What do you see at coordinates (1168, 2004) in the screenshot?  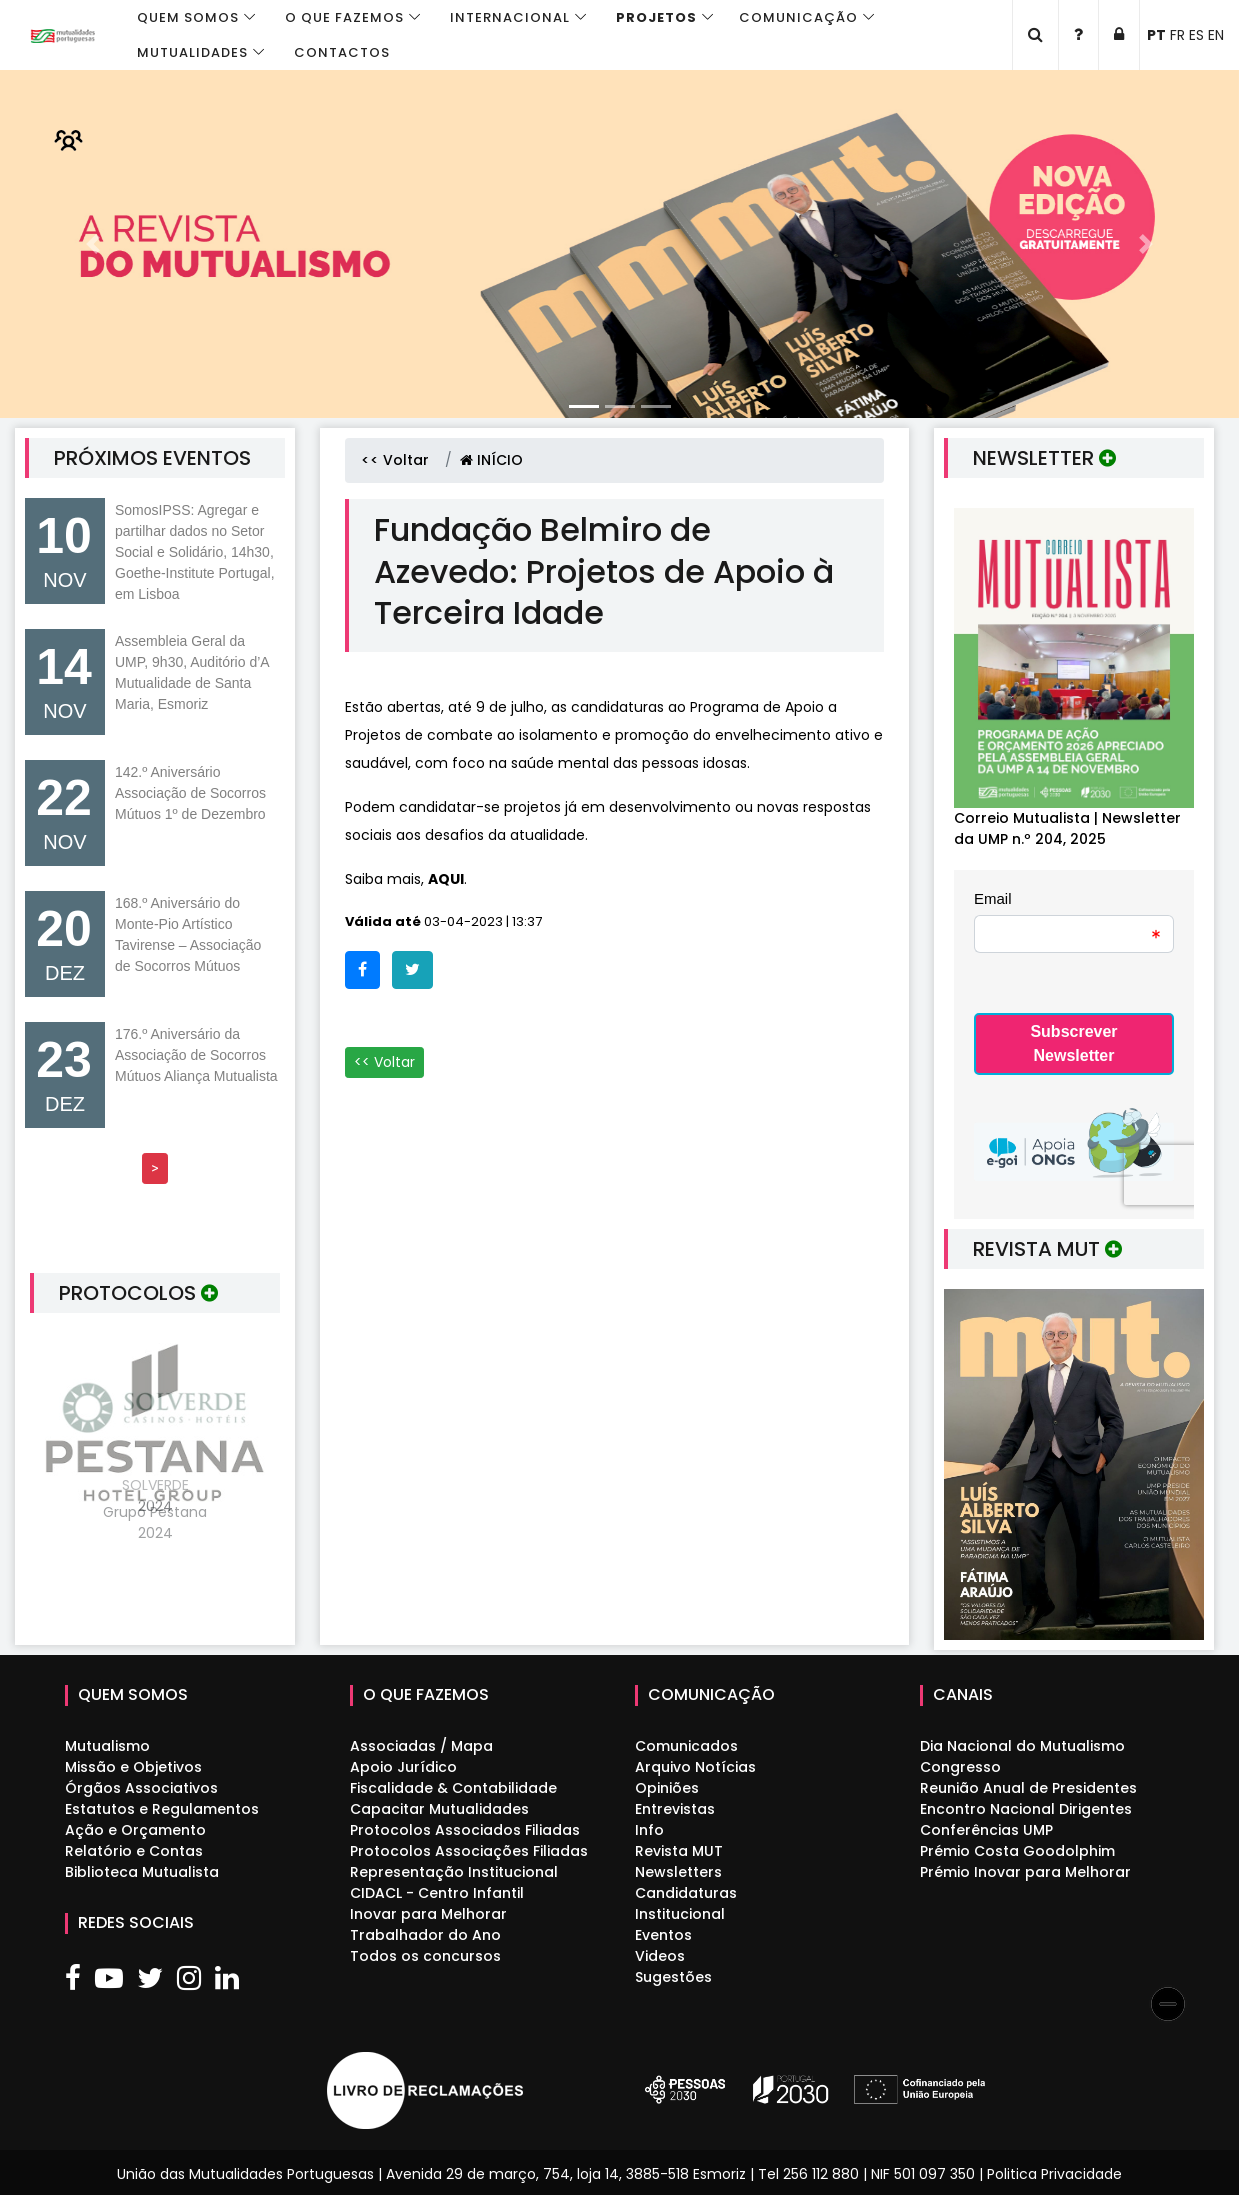 I see `enable do not disturb mode` at bounding box center [1168, 2004].